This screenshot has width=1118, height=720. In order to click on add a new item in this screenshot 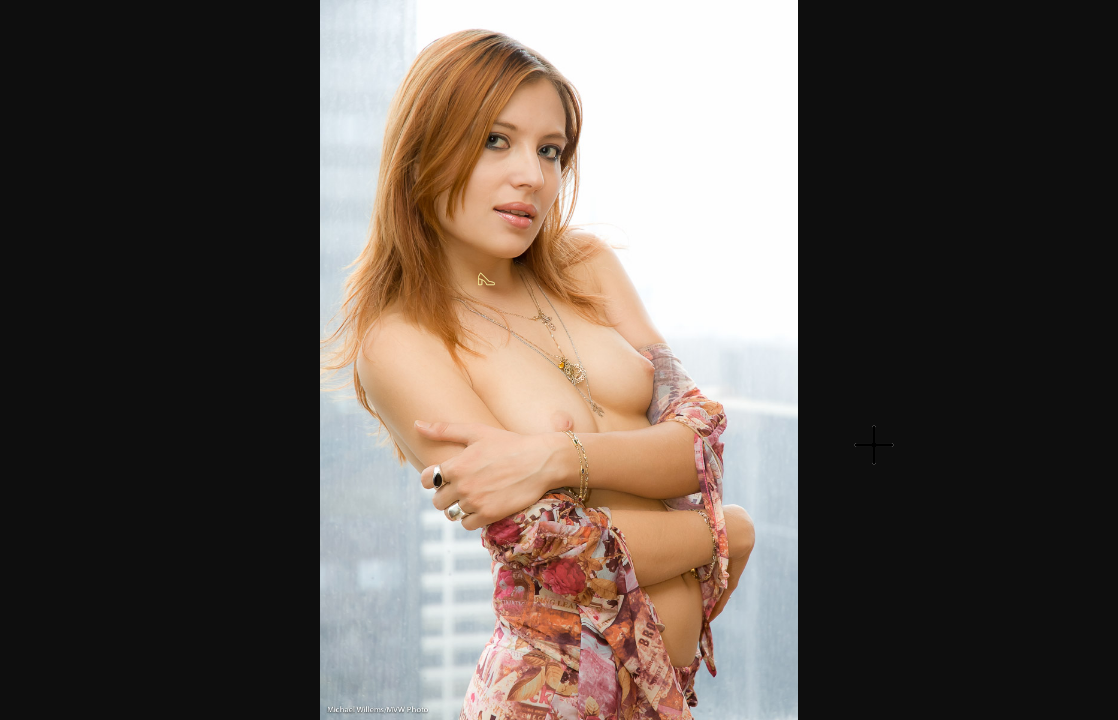, I will do `click(874, 445)`.